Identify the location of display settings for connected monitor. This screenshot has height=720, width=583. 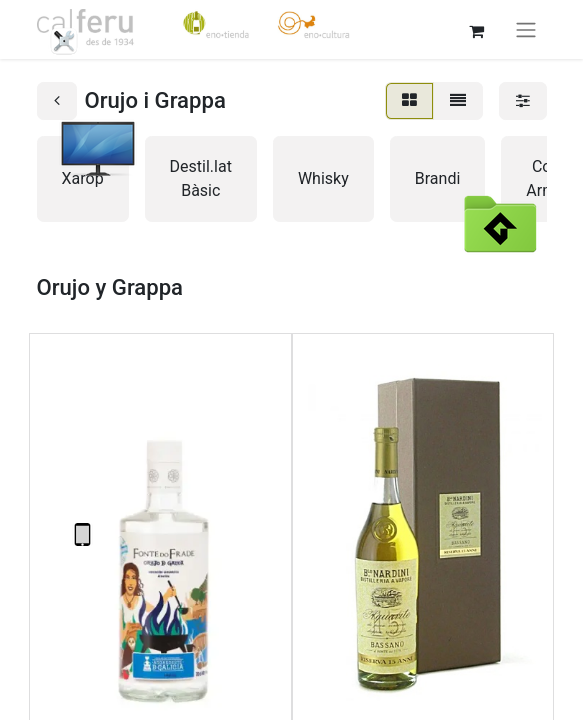
(98, 141).